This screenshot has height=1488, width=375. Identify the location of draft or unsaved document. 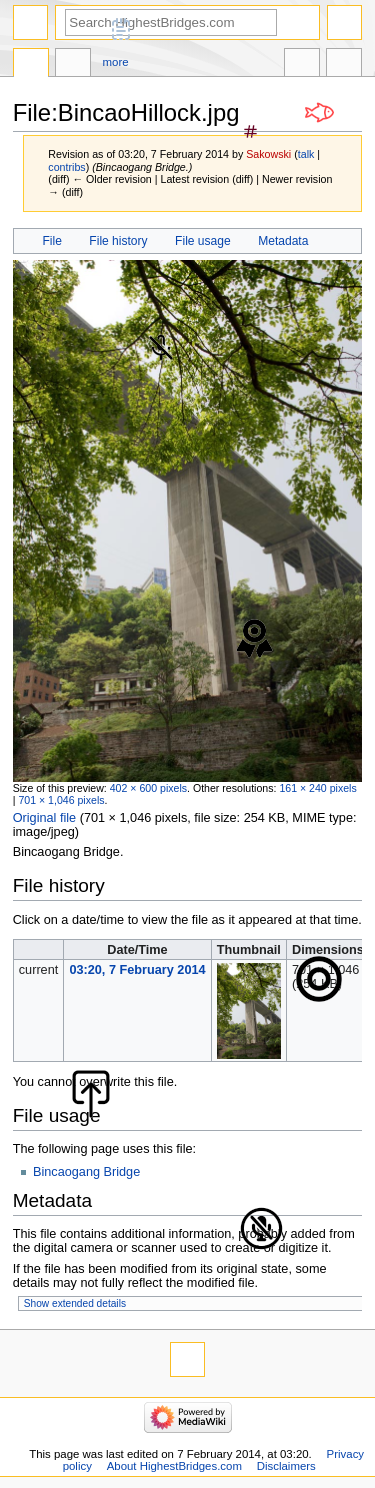
(121, 29).